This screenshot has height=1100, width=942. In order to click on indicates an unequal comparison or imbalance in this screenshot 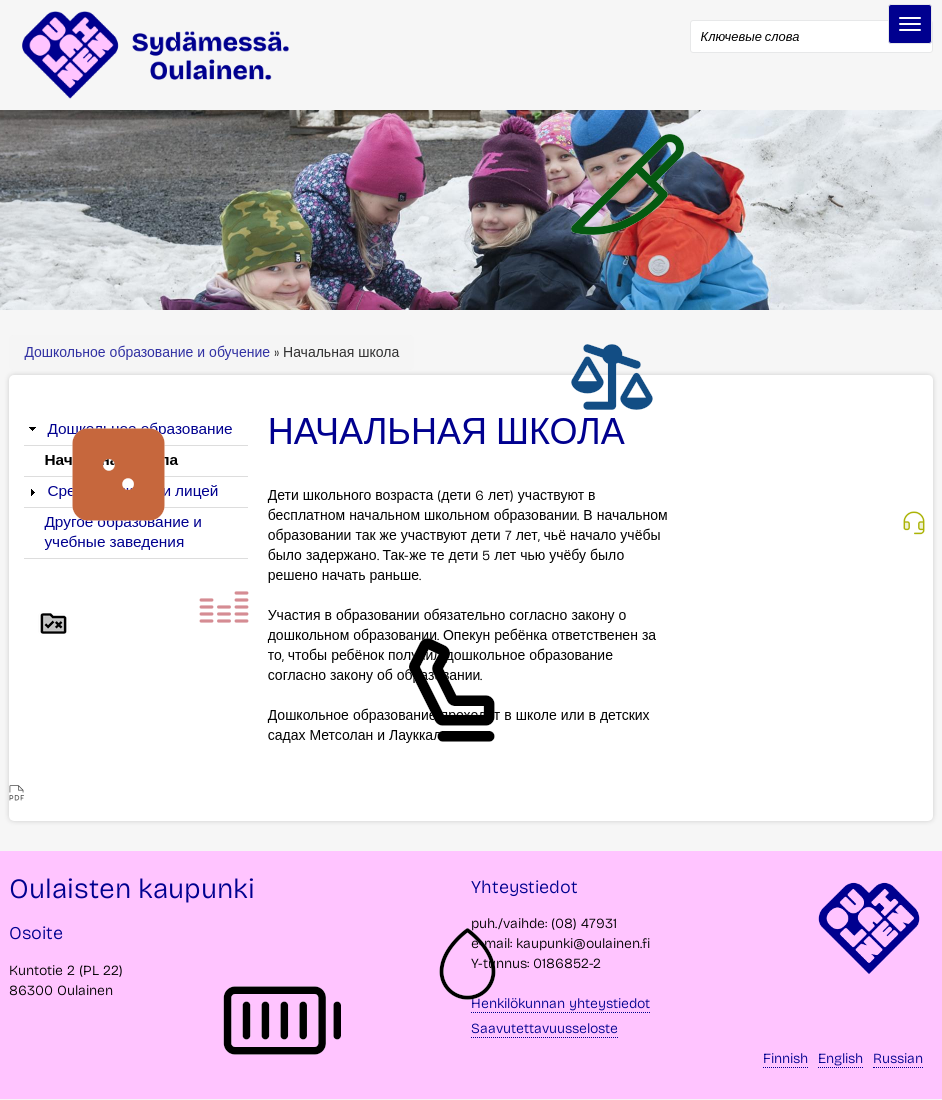, I will do `click(612, 377)`.